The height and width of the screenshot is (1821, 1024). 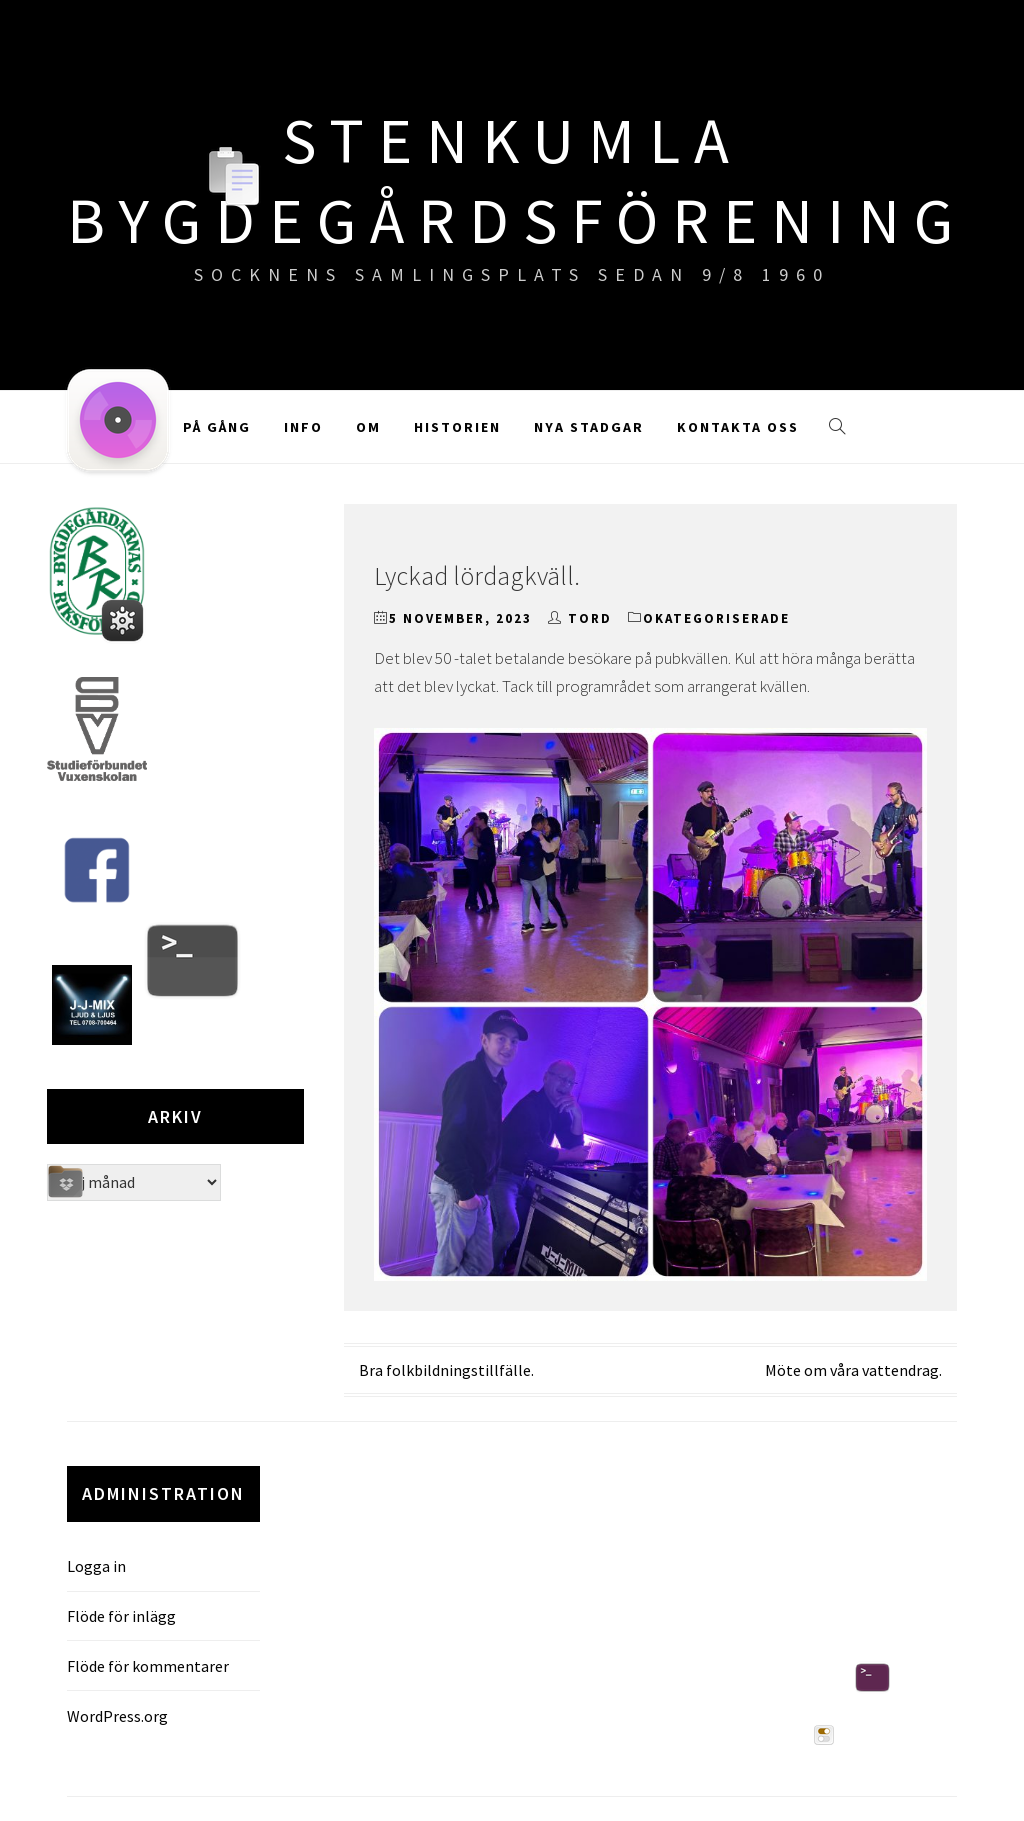 I want to click on open terminal application, so click(x=872, y=1677).